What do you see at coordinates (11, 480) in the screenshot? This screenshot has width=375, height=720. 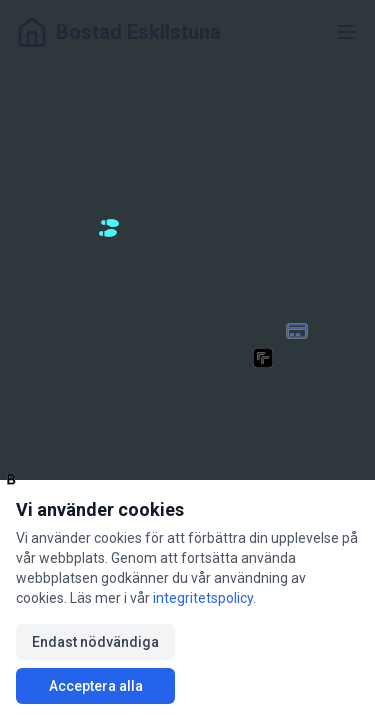 I see `apply bold formatting to selected text` at bounding box center [11, 480].